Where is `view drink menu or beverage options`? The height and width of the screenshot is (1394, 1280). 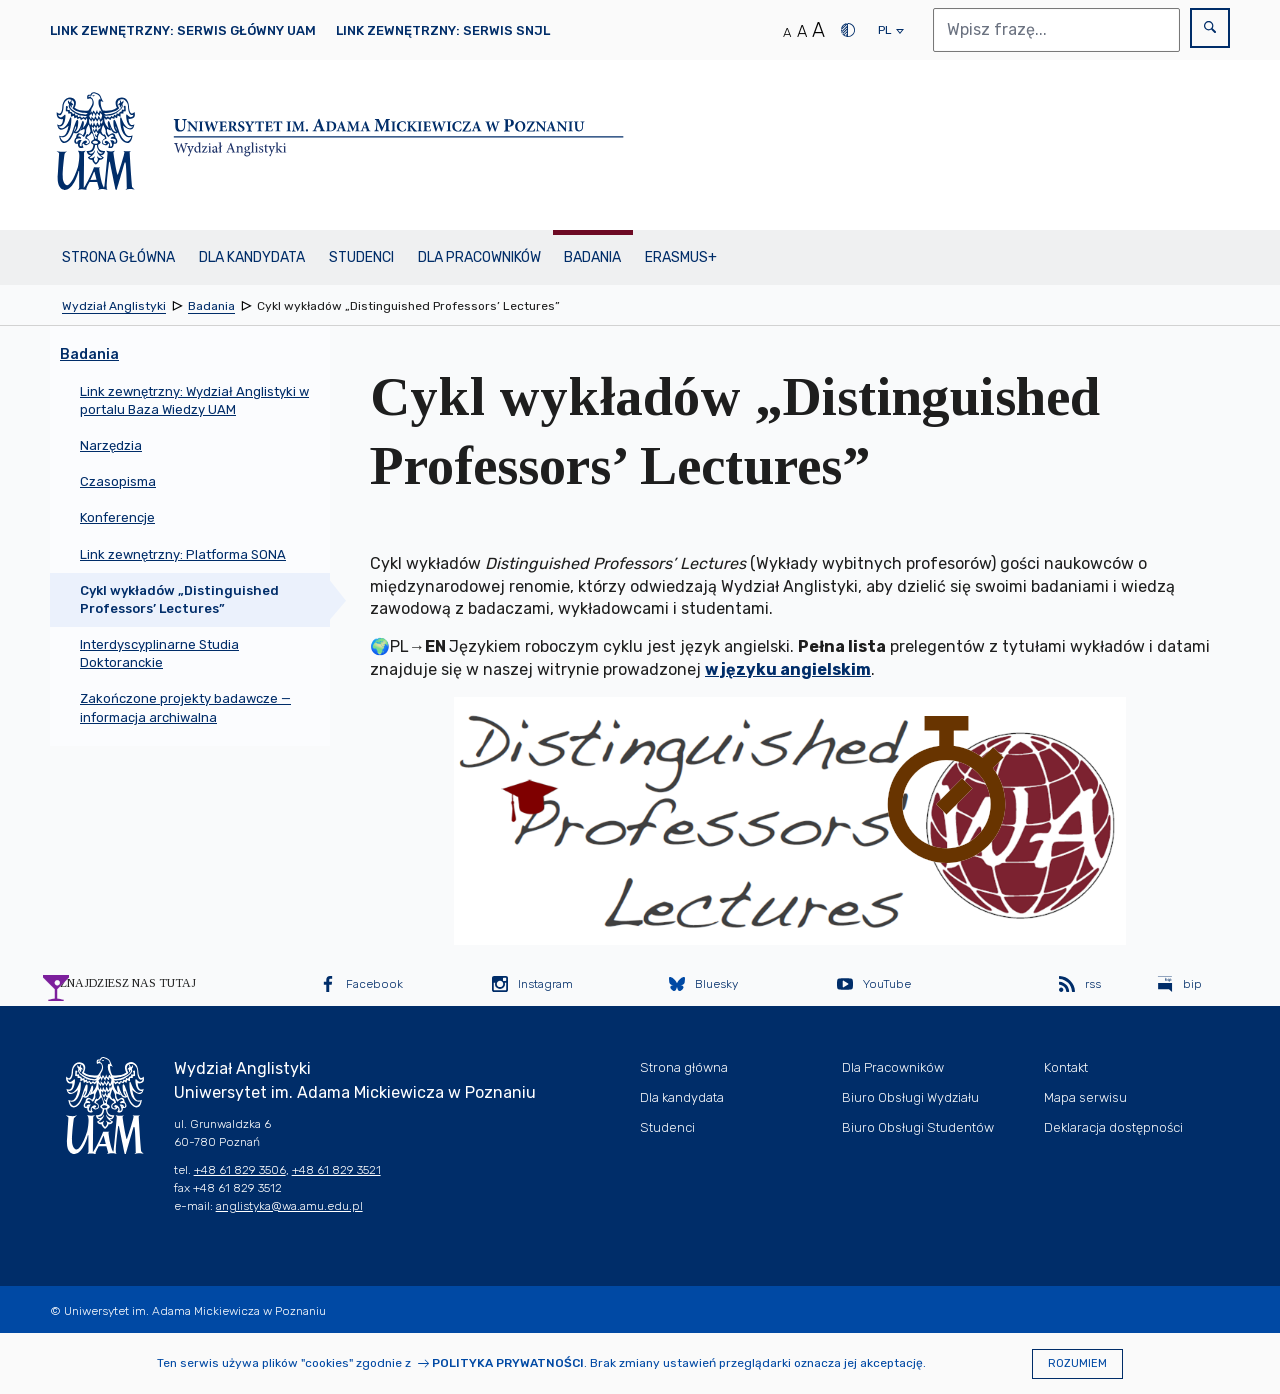
view drink menu or beverage options is located at coordinates (56, 988).